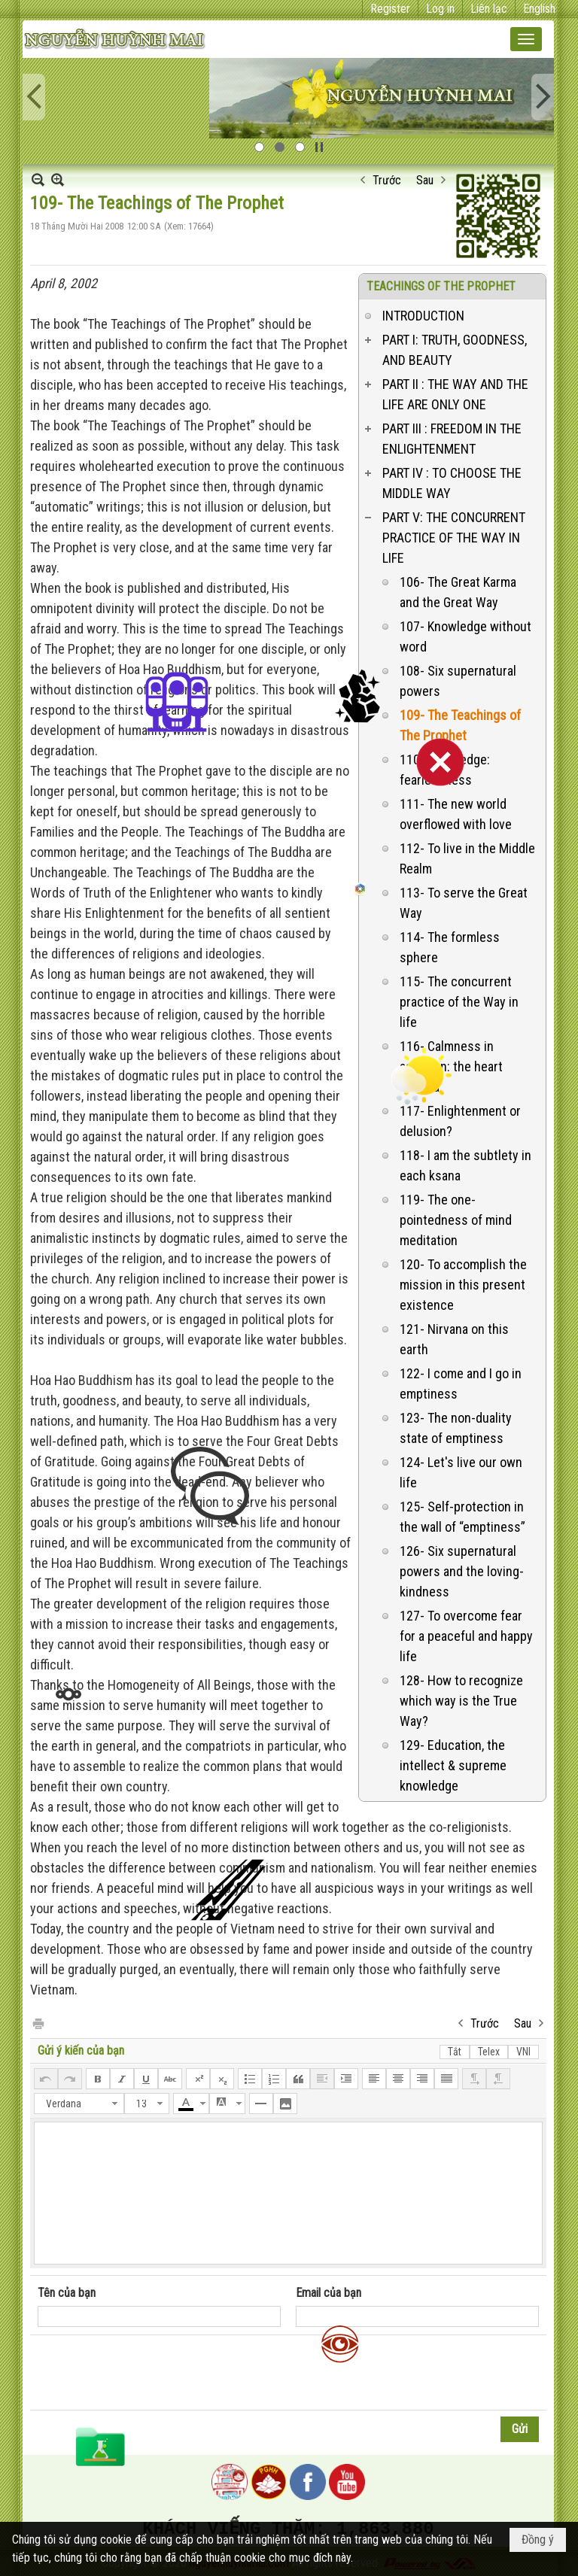 This screenshot has width=578, height=2576. What do you see at coordinates (339, 2344) in the screenshot?
I see `toggle password visibility off` at bounding box center [339, 2344].